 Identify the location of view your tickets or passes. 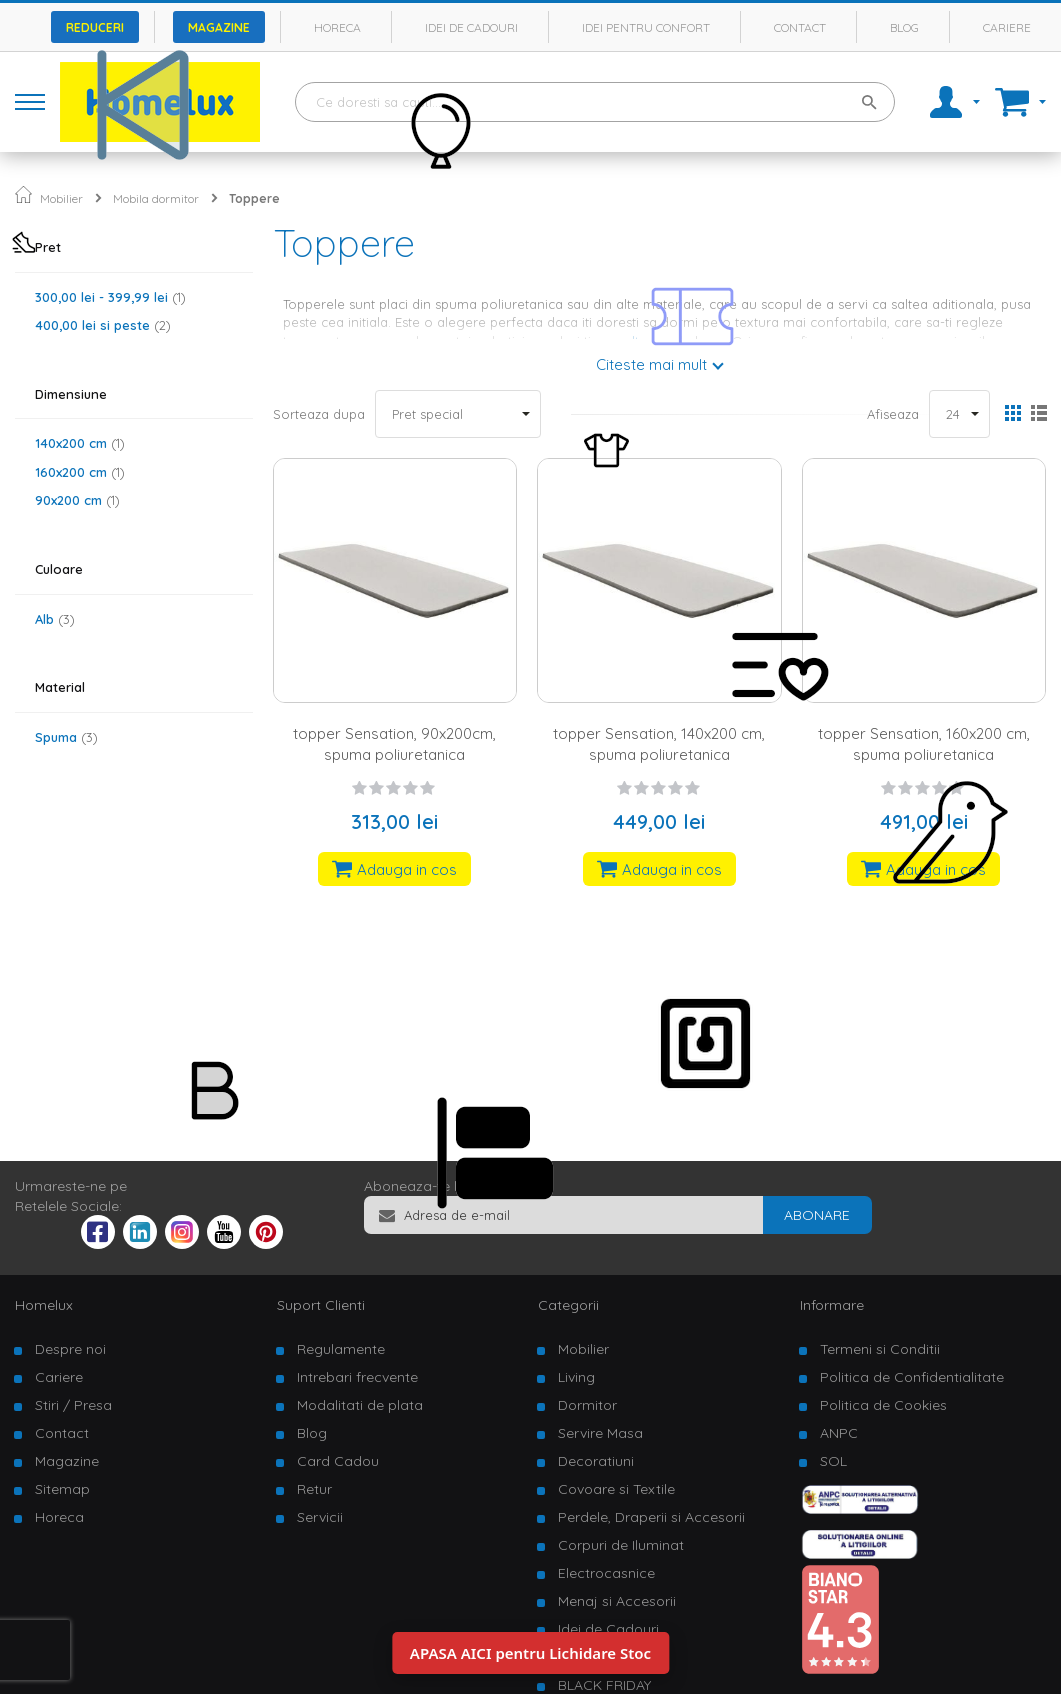
(692, 316).